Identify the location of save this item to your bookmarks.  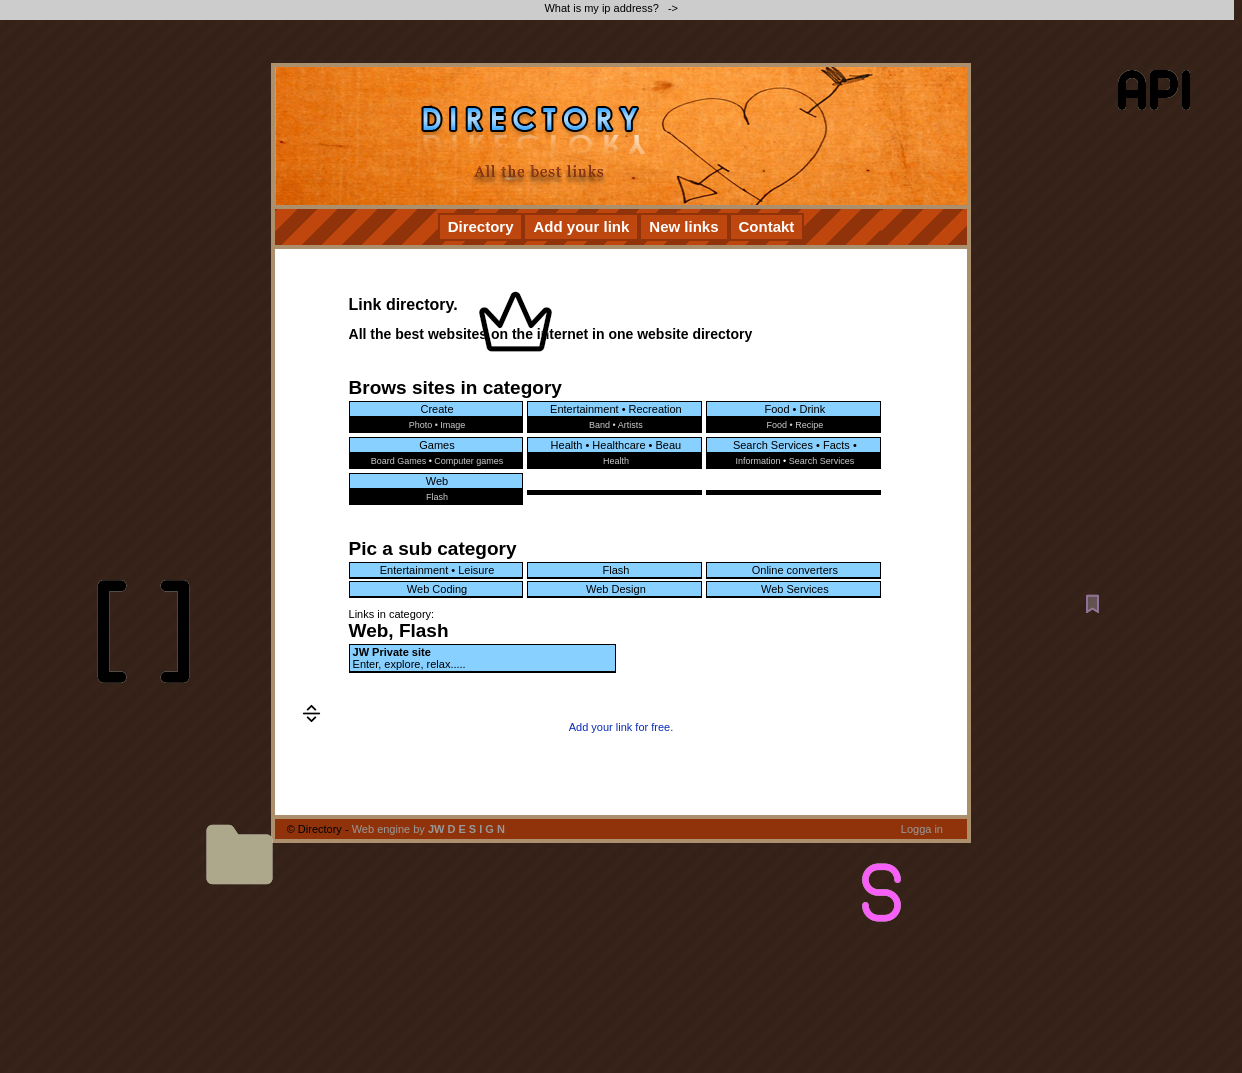
(1092, 603).